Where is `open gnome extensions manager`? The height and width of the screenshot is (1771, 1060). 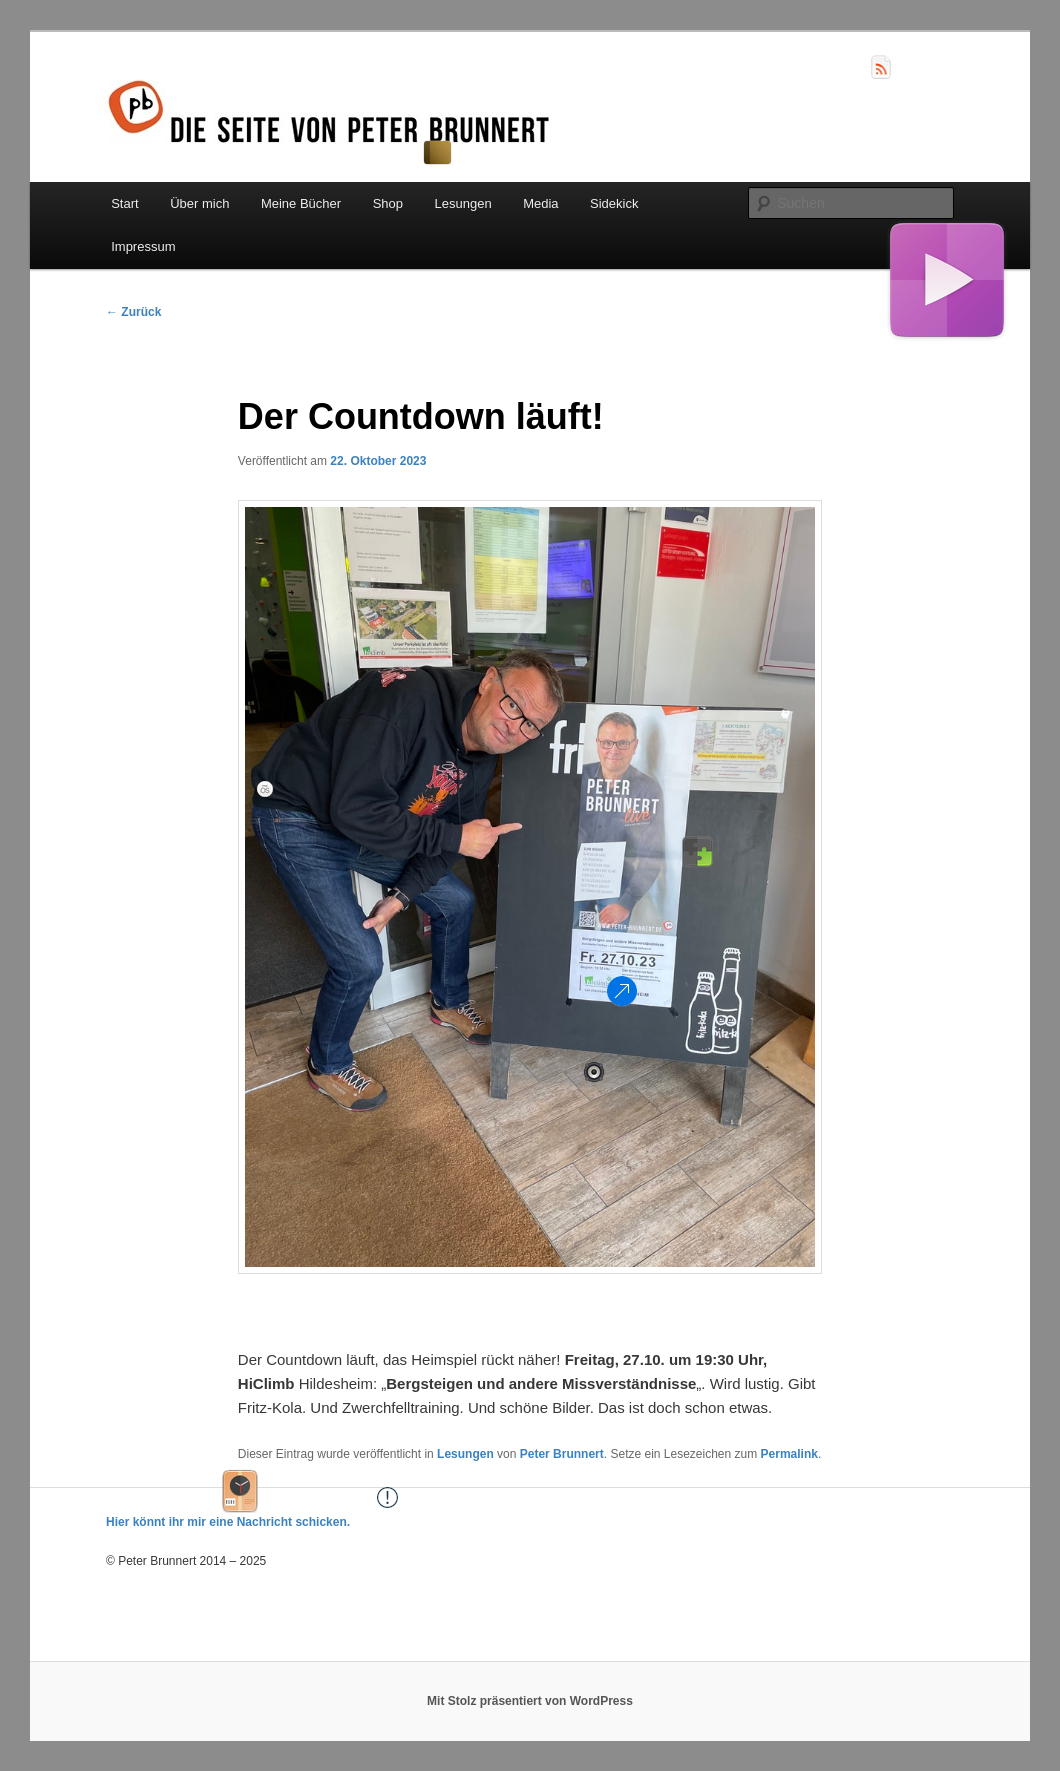 open gnome extensions manager is located at coordinates (697, 851).